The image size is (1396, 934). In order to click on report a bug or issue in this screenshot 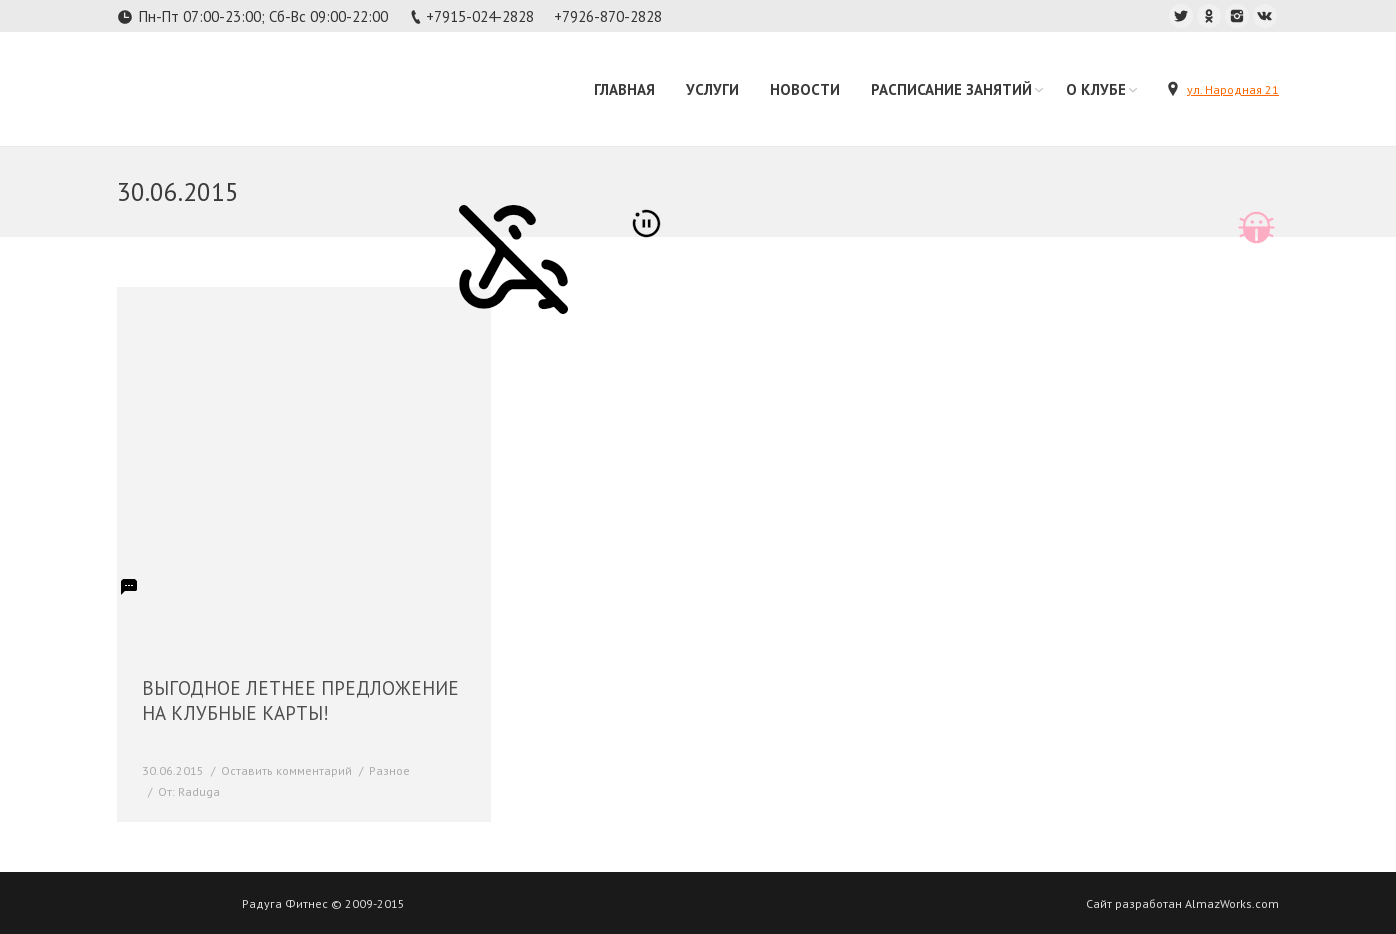, I will do `click(1256, 227)`.